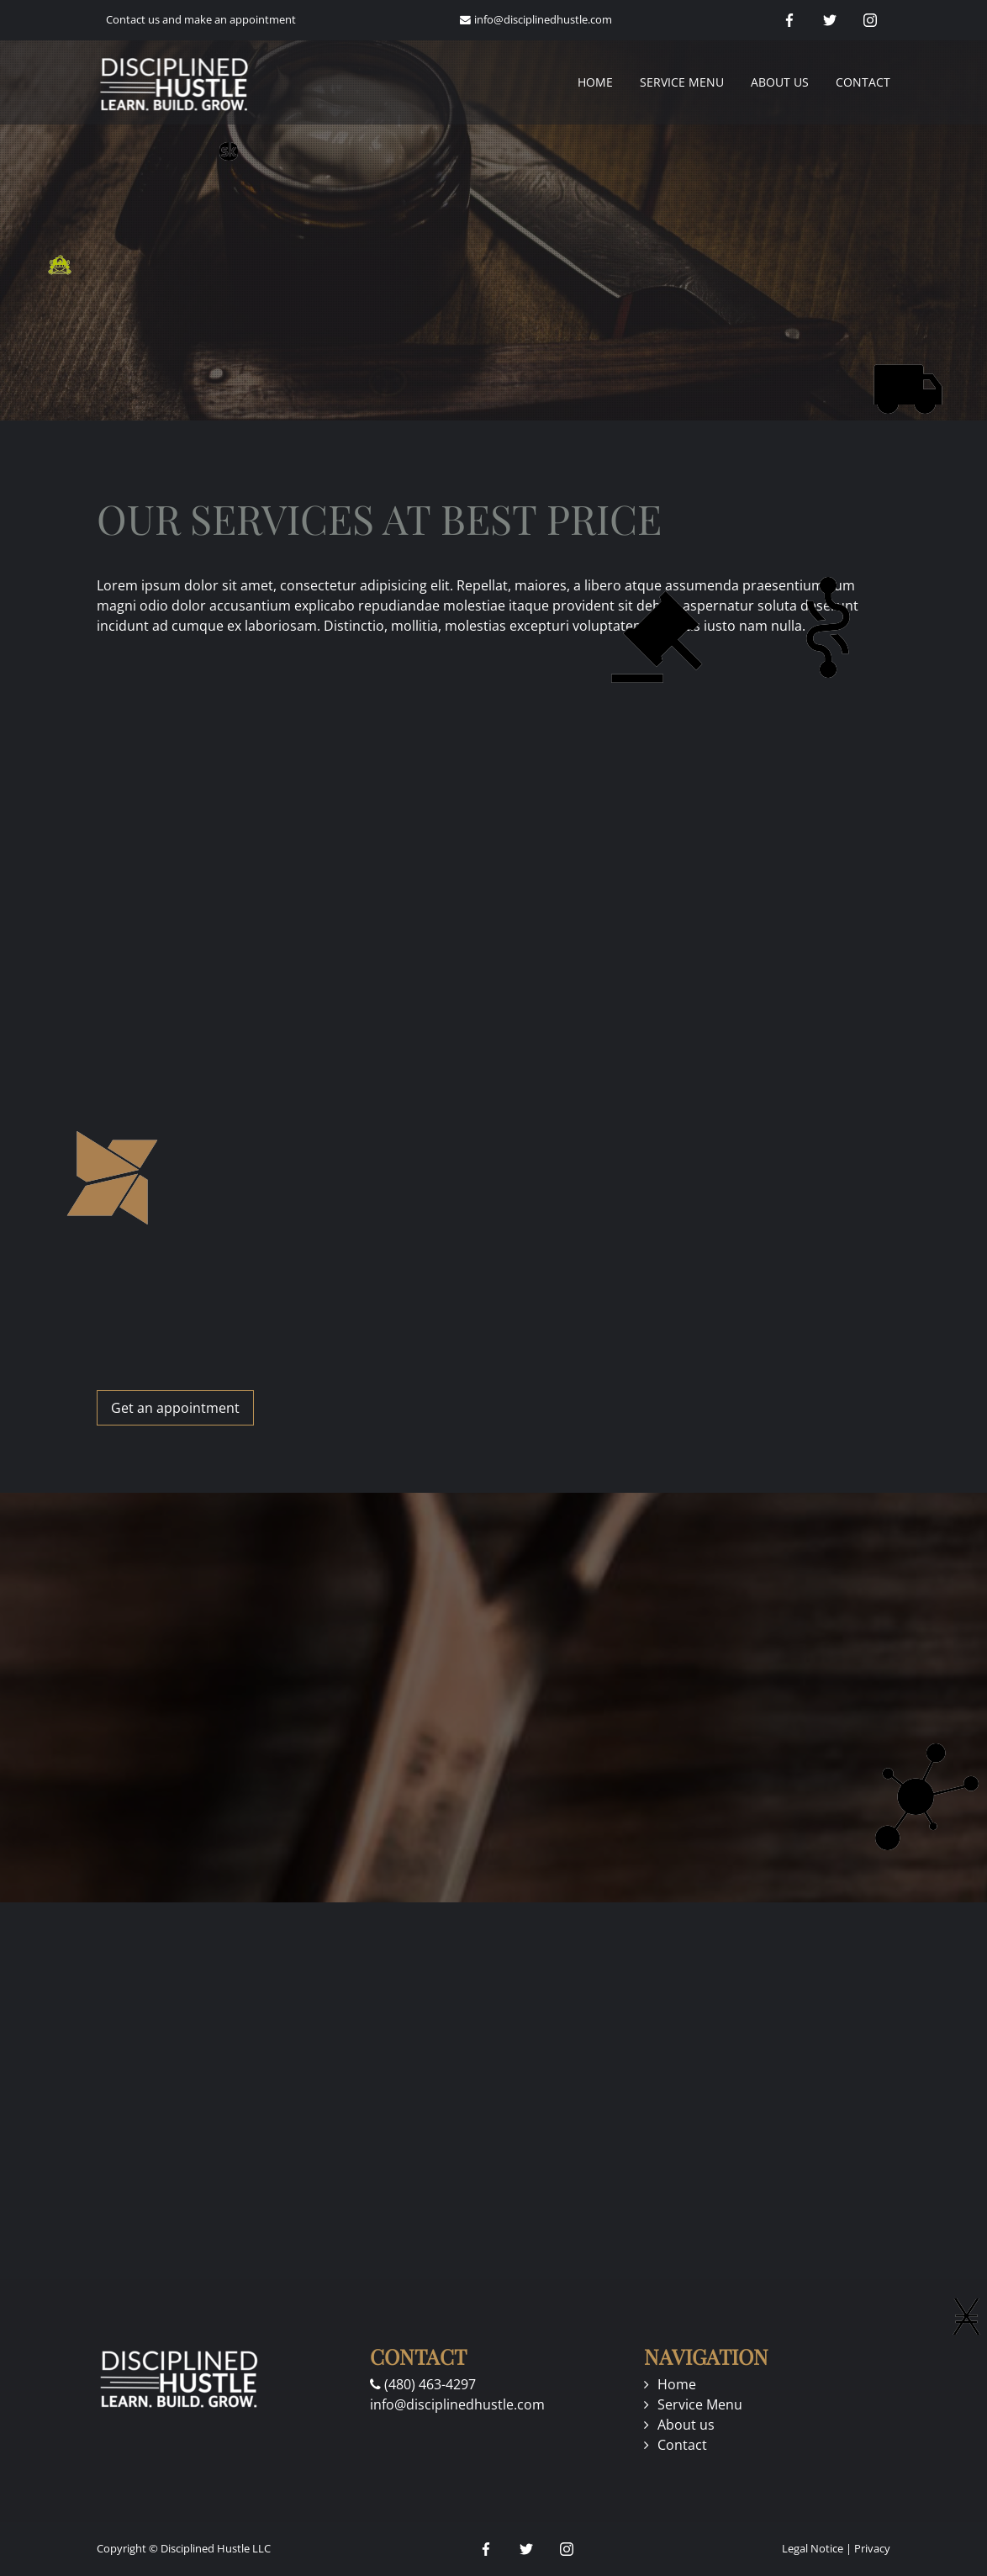  I want to click on nano cryptocurrency logo, so click(966, 2316).